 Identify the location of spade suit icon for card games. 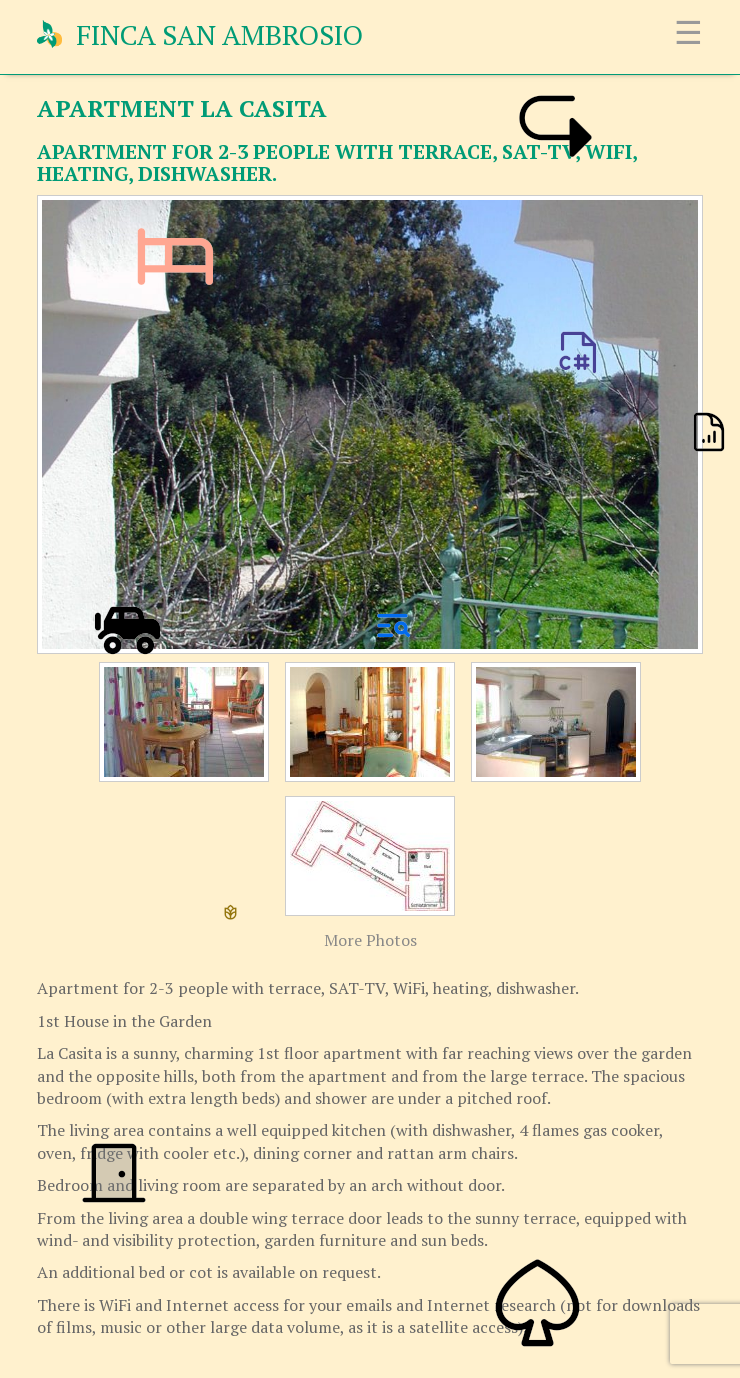
(537, 1304).